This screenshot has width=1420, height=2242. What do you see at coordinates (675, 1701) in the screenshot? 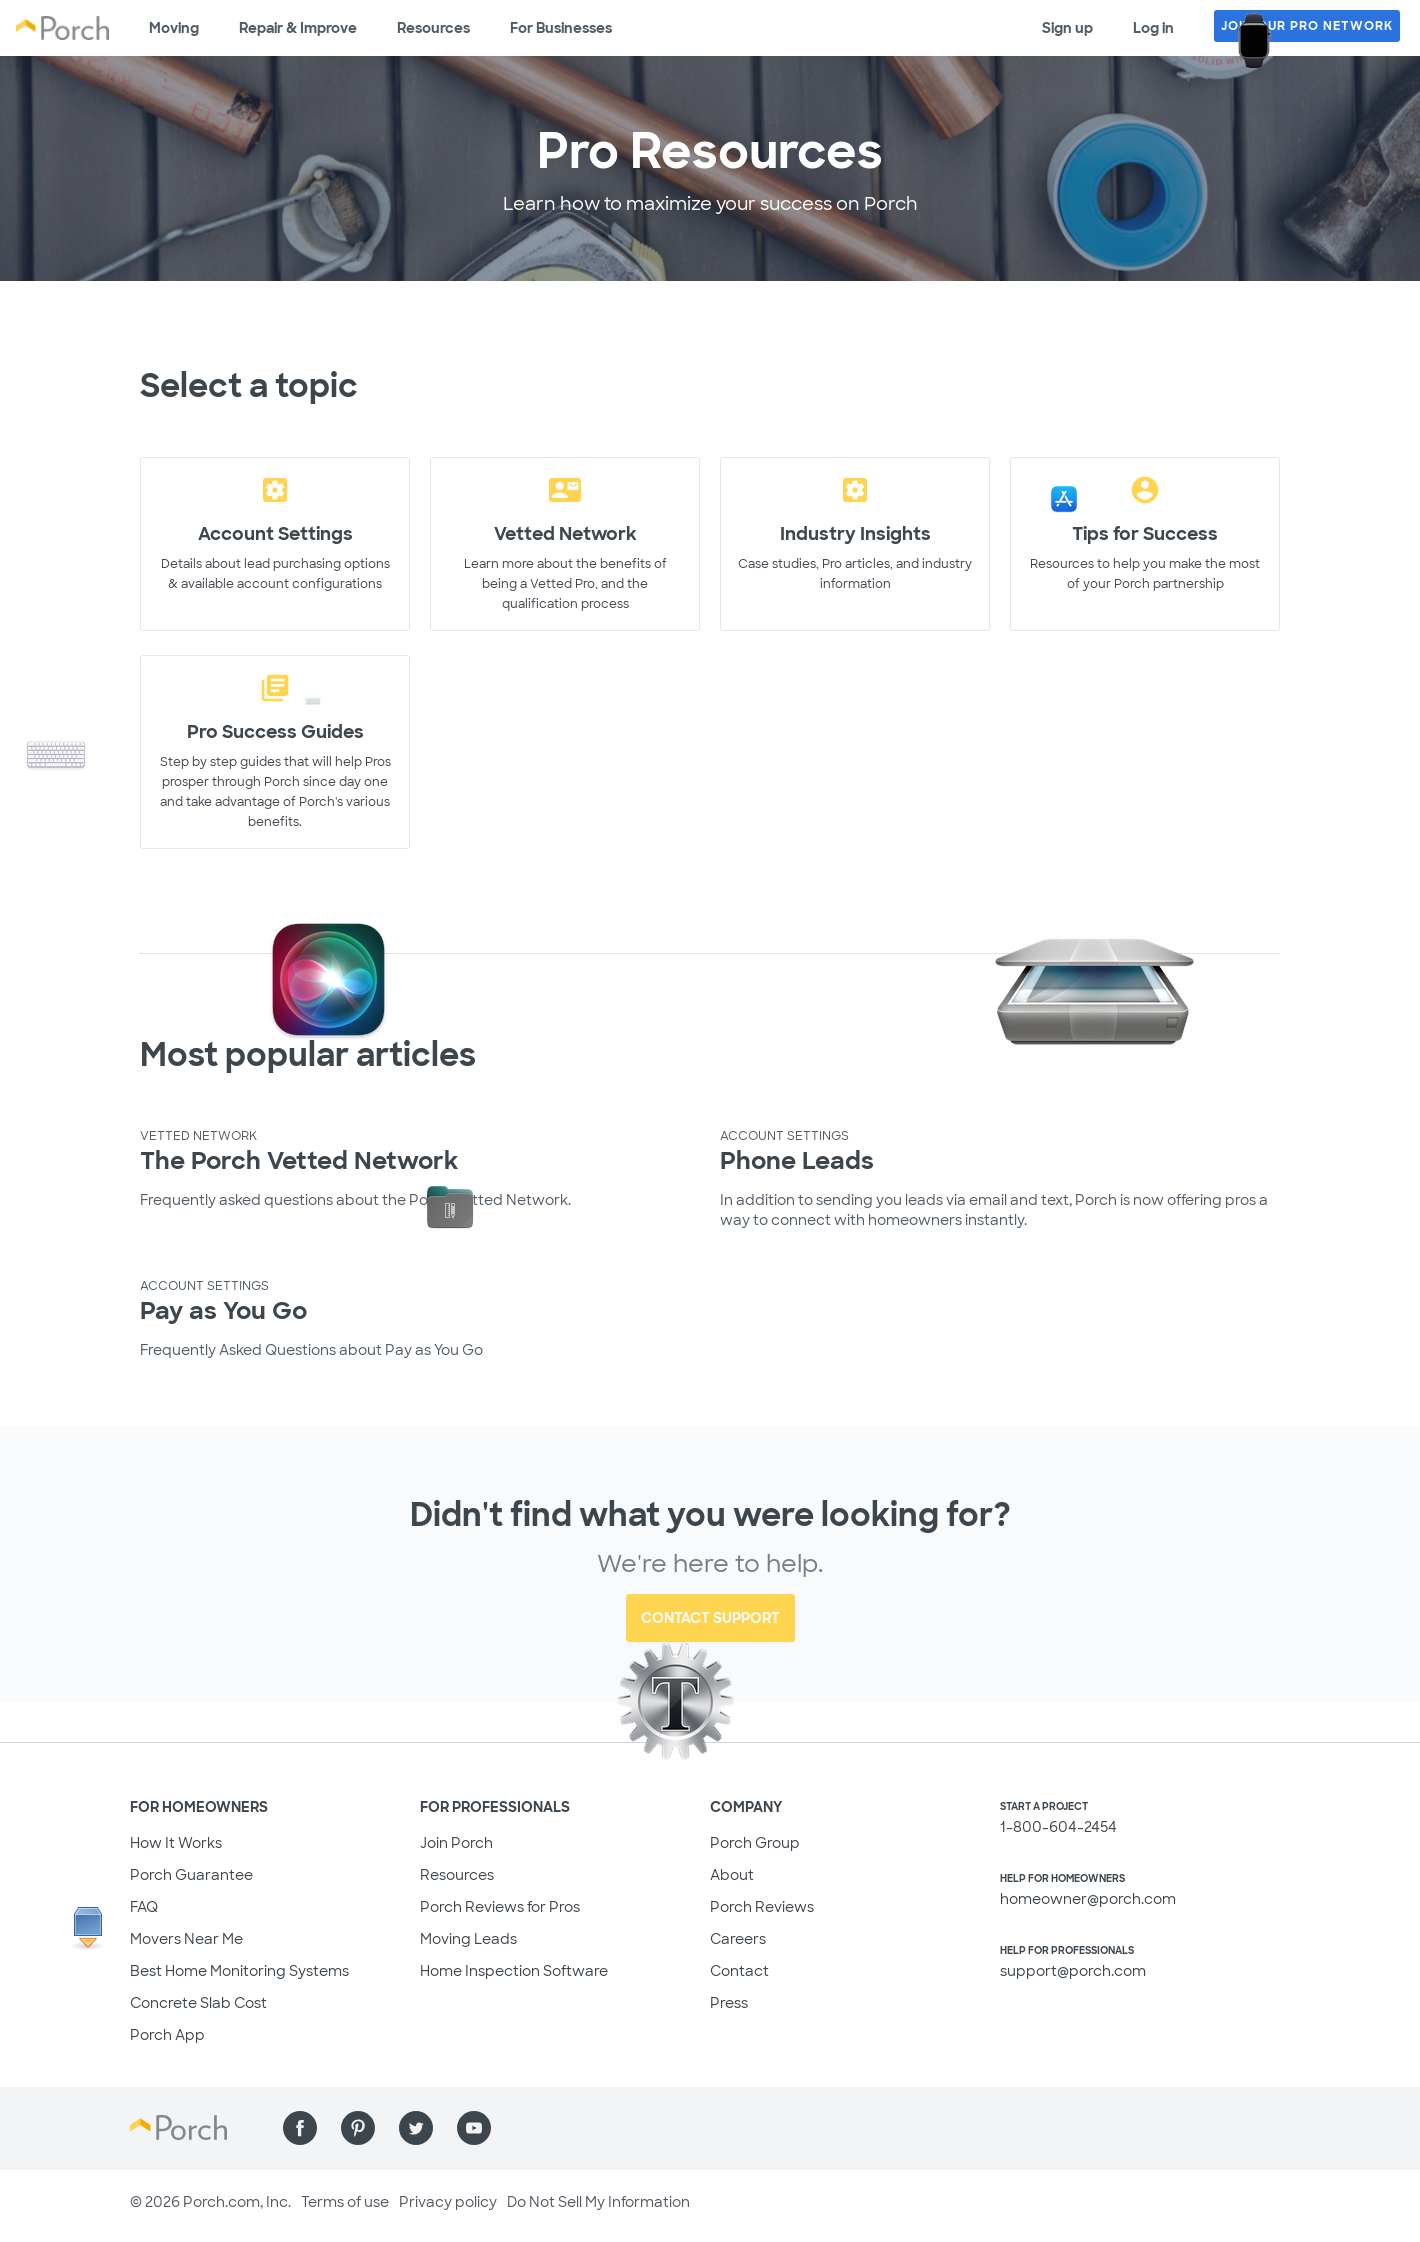
I see `access text behavior settings in iMovie` at bounding box center [675, 1701].